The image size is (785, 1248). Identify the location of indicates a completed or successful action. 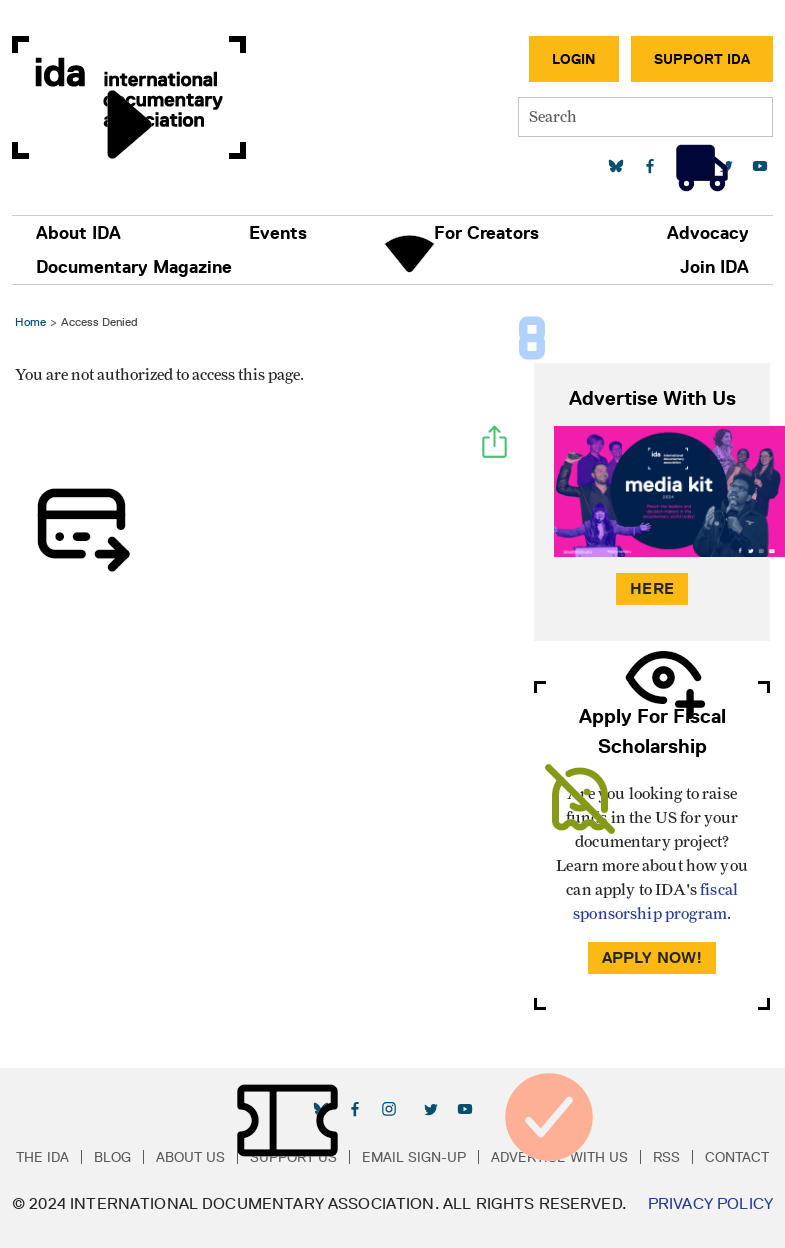
(549, 1117).